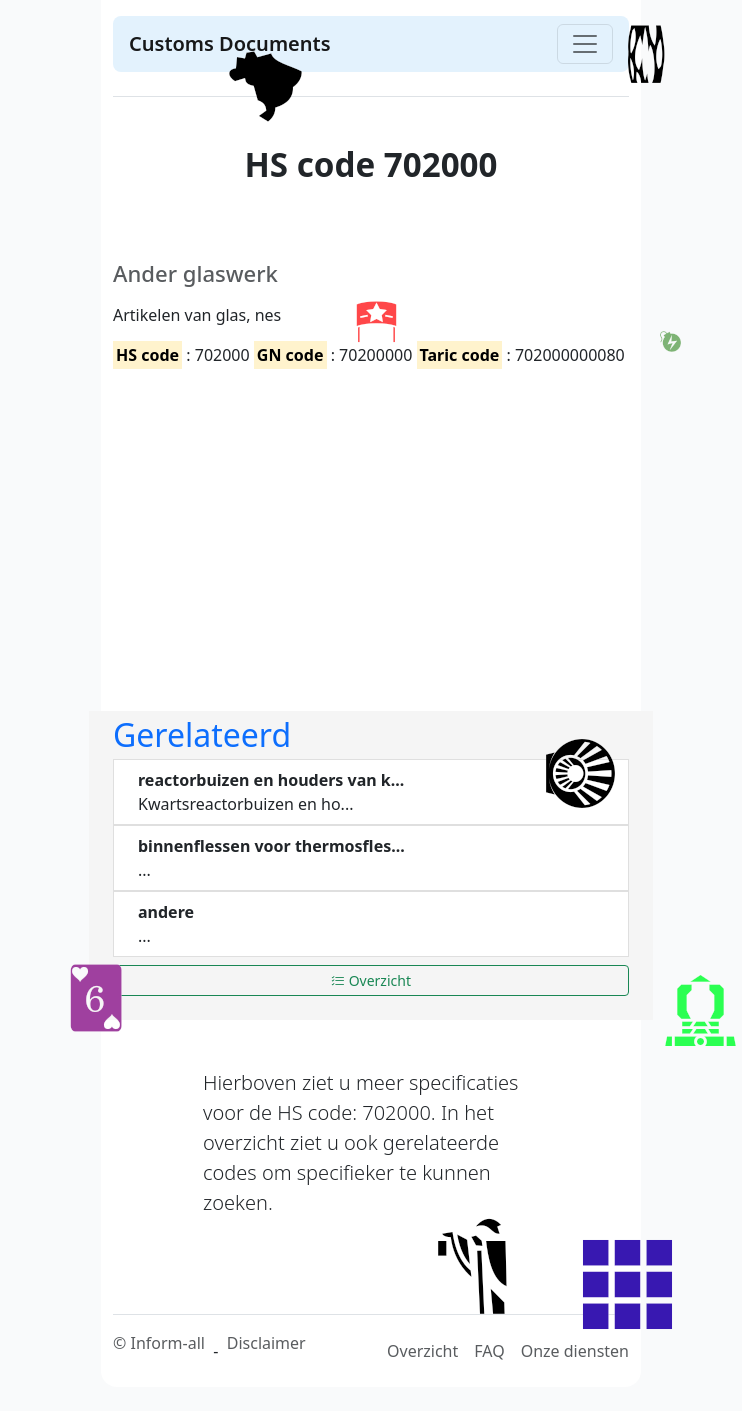 Image resolution: width=742 pixels, height=1411 pixels. Describe the element at coordinates (700, 1010) in the screenshot. I see `view current energy or fuel reserves` at that location.